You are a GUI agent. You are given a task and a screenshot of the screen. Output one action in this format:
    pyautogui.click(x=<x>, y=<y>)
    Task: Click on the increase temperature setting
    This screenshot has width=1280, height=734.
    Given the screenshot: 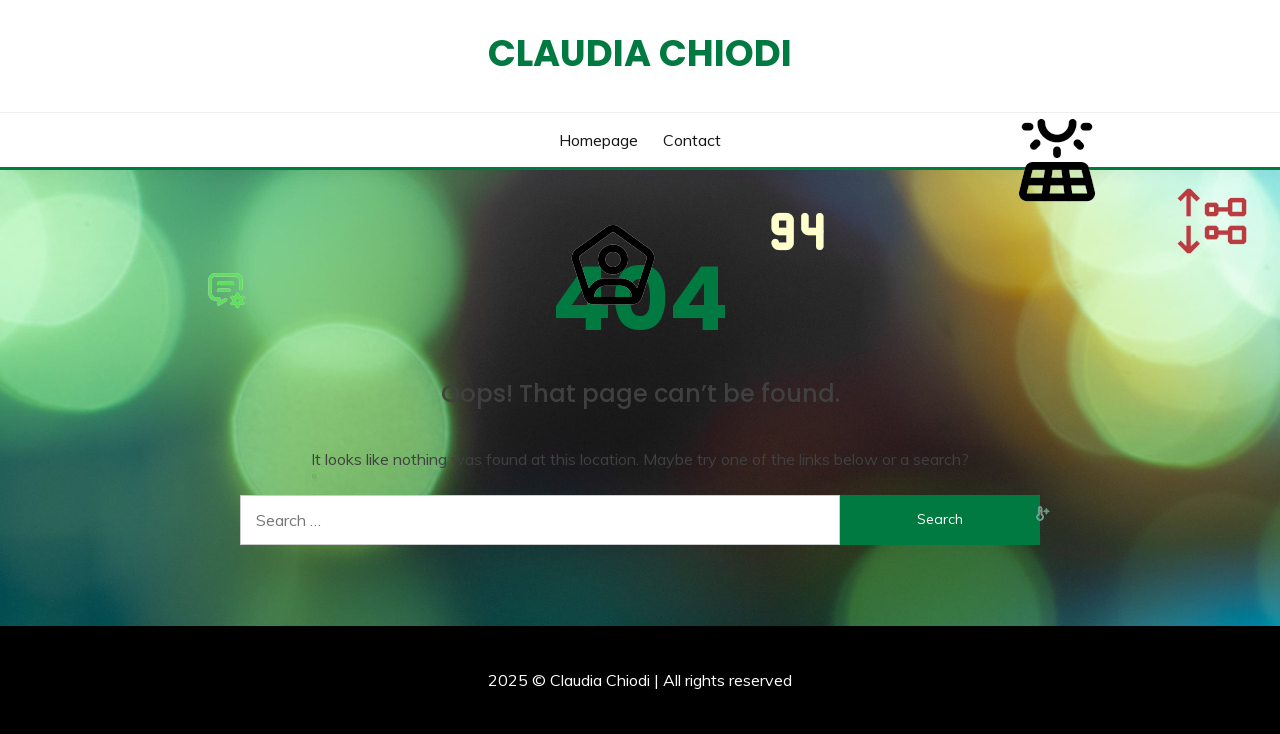 What is the action you would take?
    pyautogui.click(x=1041, y=513)
    